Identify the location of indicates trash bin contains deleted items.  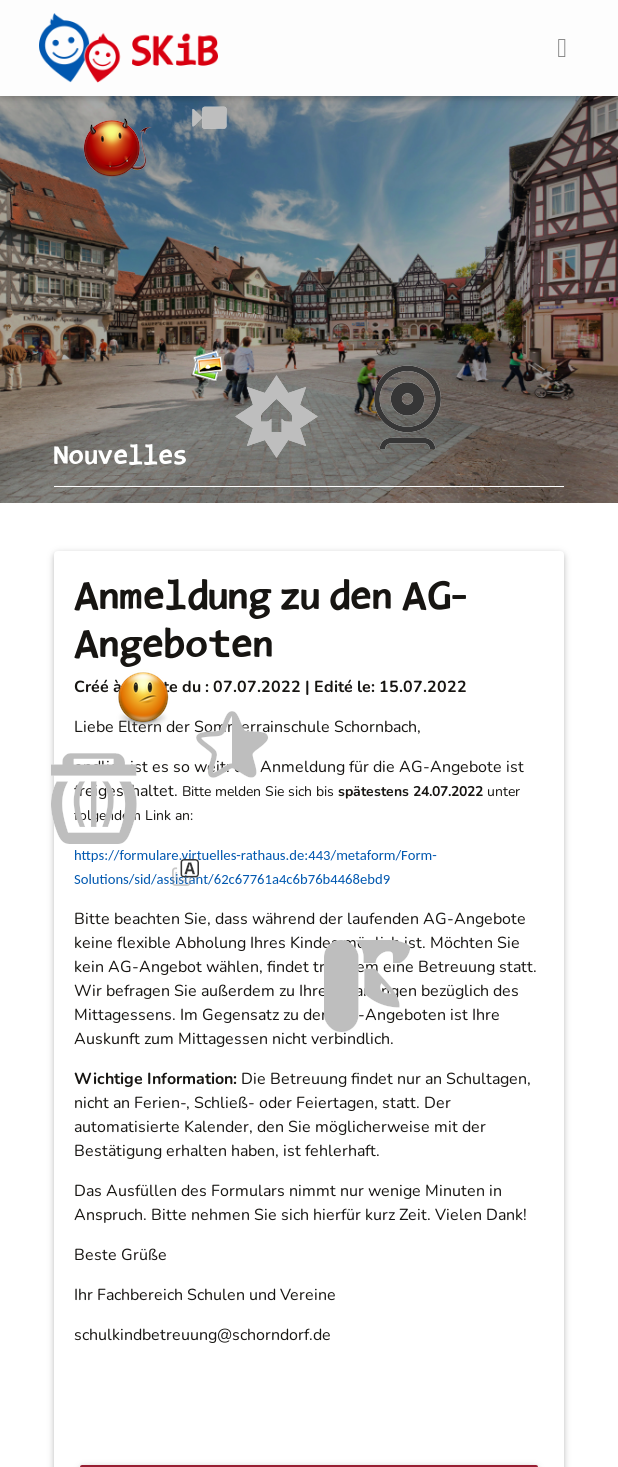
(96, 798).